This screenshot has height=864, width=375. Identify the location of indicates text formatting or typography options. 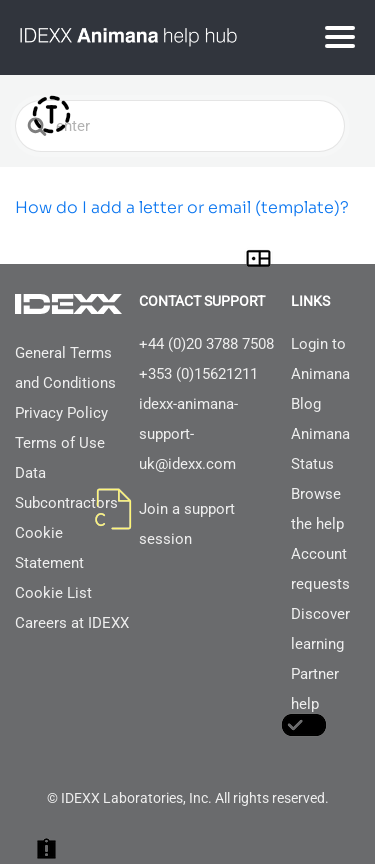
(51, 114).